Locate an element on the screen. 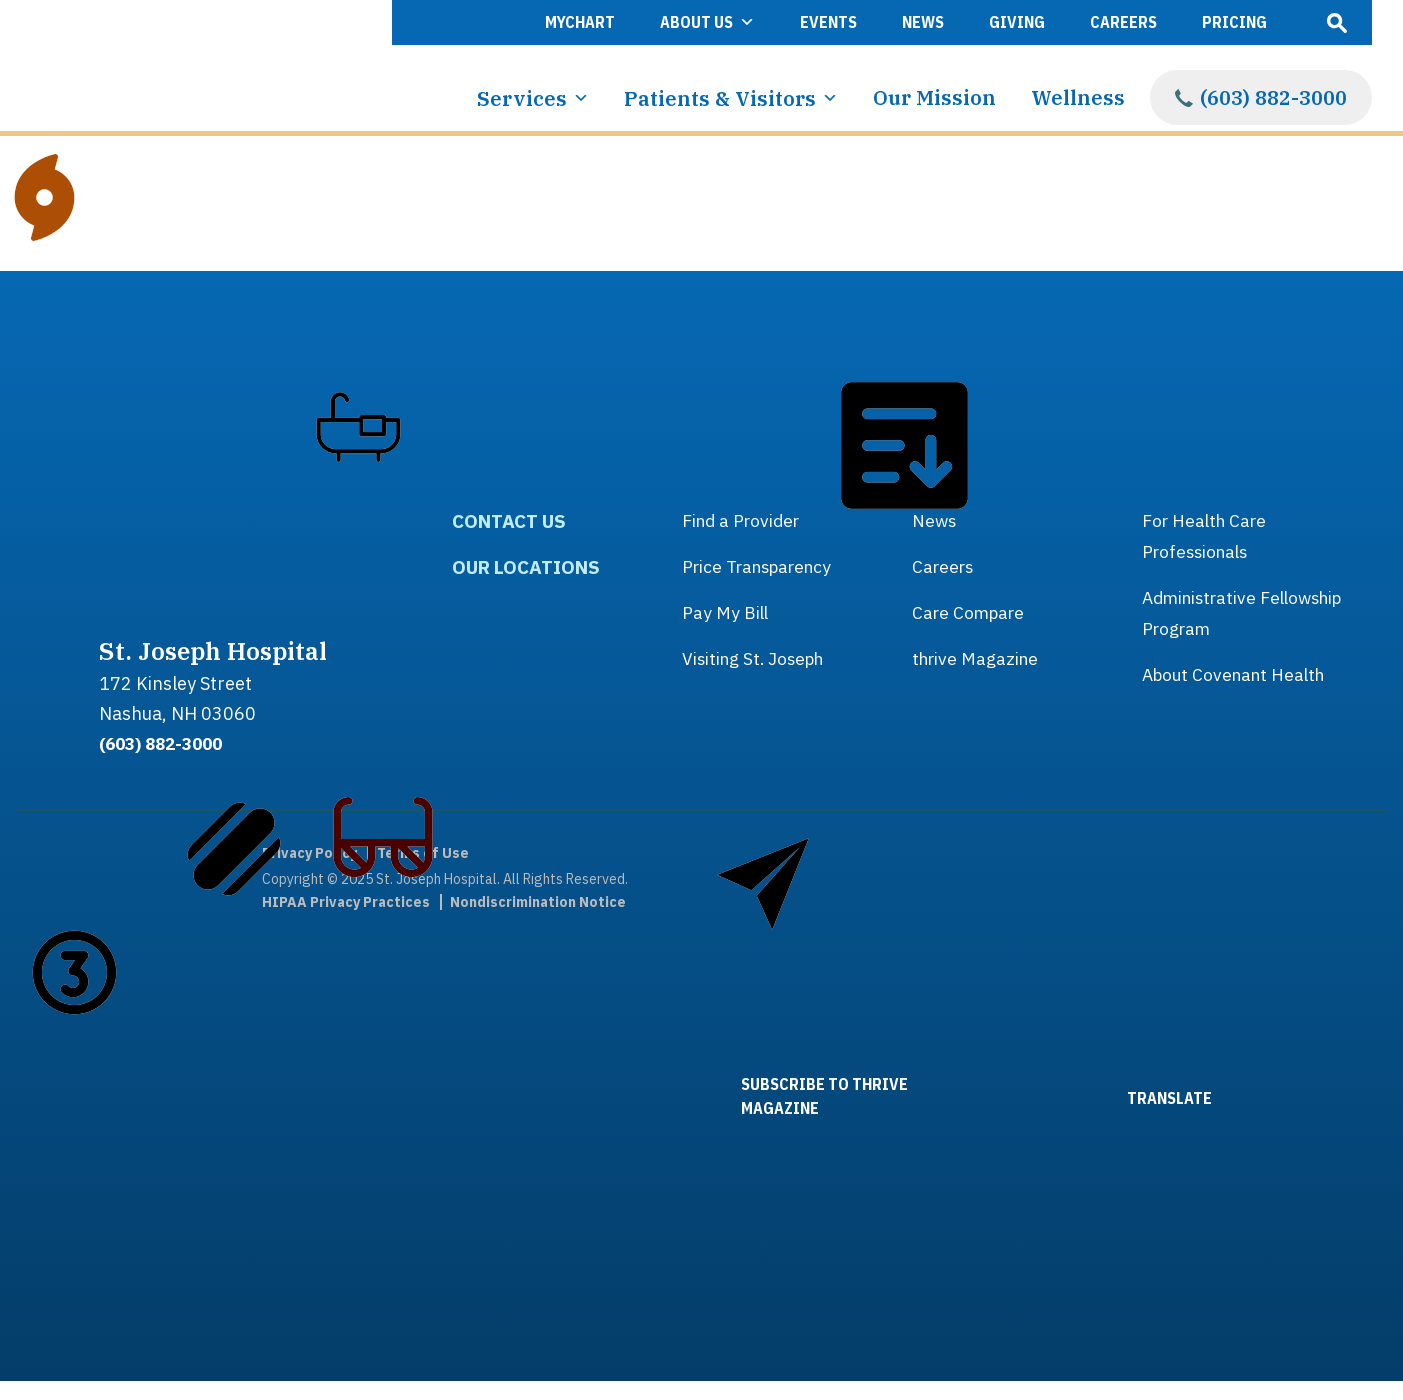 The width and height of the screenshot is (1403, 1400). indicates hurricane or tropical storm warning is located at coordinates (44, 197).